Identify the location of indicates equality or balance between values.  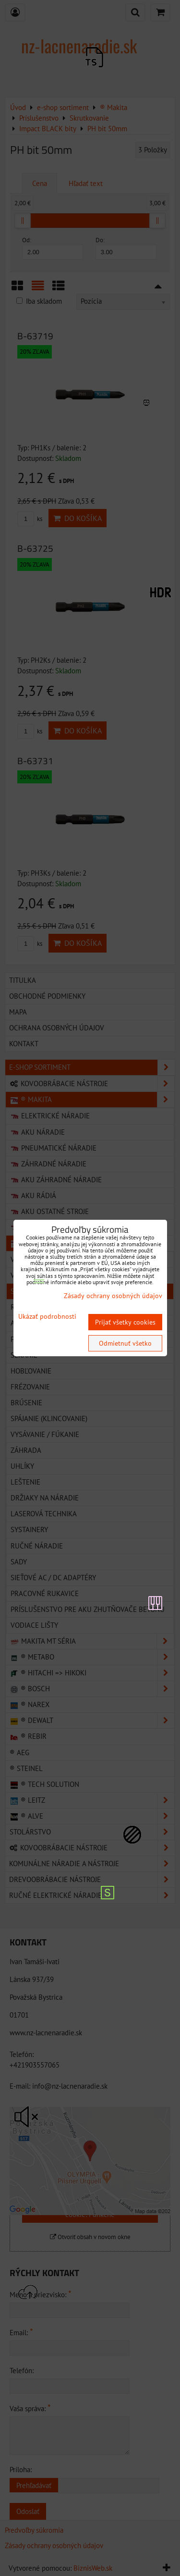
(39, 1281).